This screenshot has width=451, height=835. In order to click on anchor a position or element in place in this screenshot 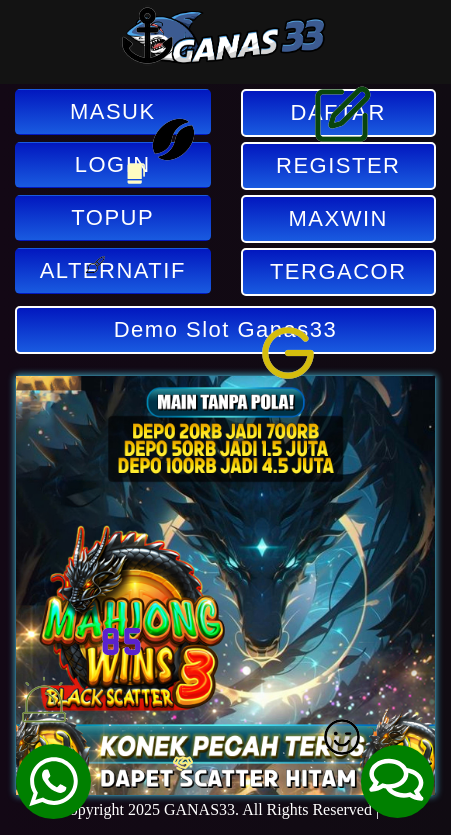, I will do `click(147, 35)`.